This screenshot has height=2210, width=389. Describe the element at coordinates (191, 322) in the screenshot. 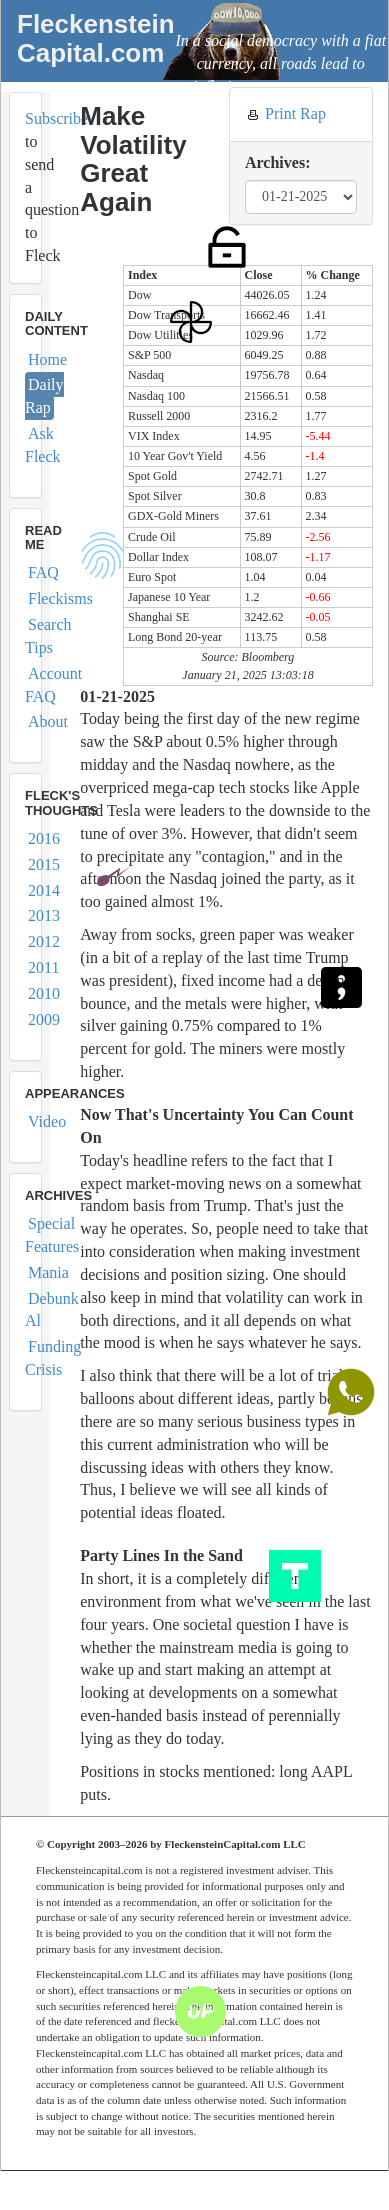

I see `open google photos app` at that location.